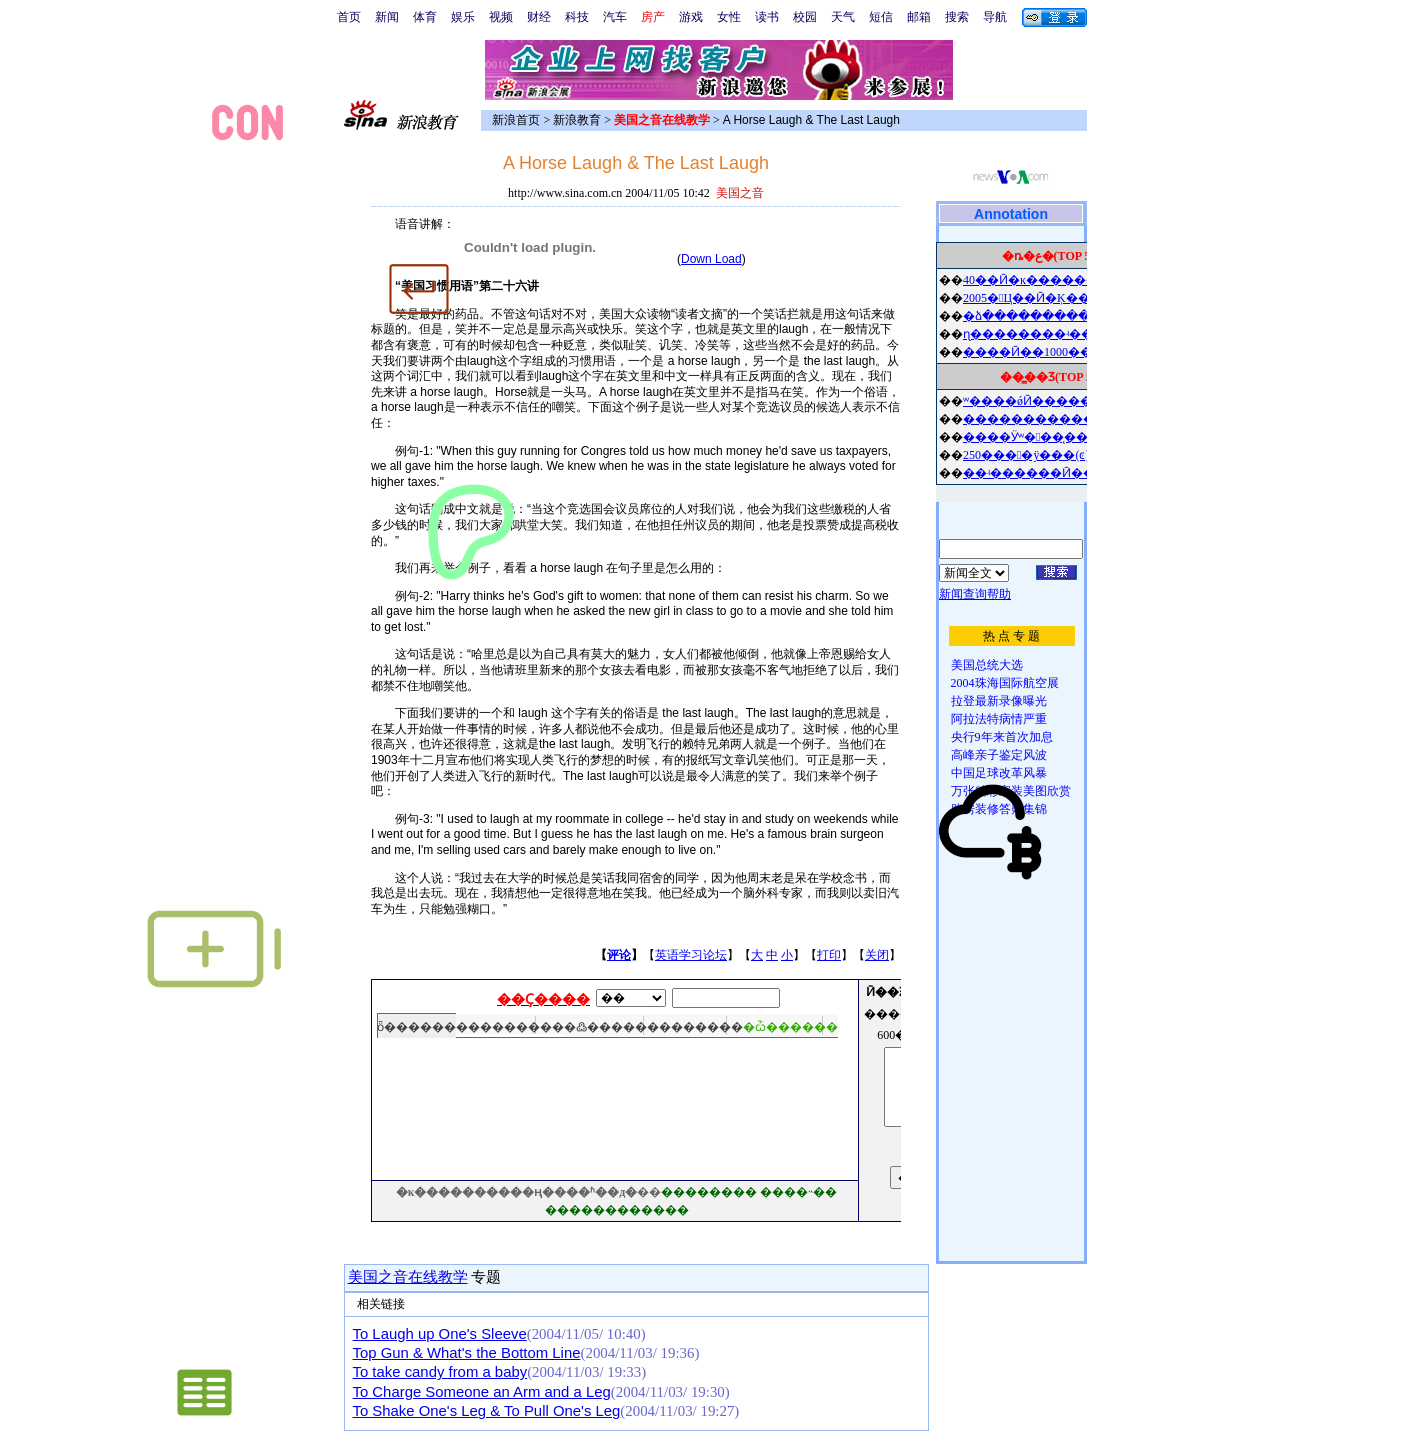 Image resolution: width=1423 pixels, height=1454 pixels. What do you see at coordinates (247, 122) in the screenshot?
I see `initiate an HTTP connection request` at bounding box center [247, 122].